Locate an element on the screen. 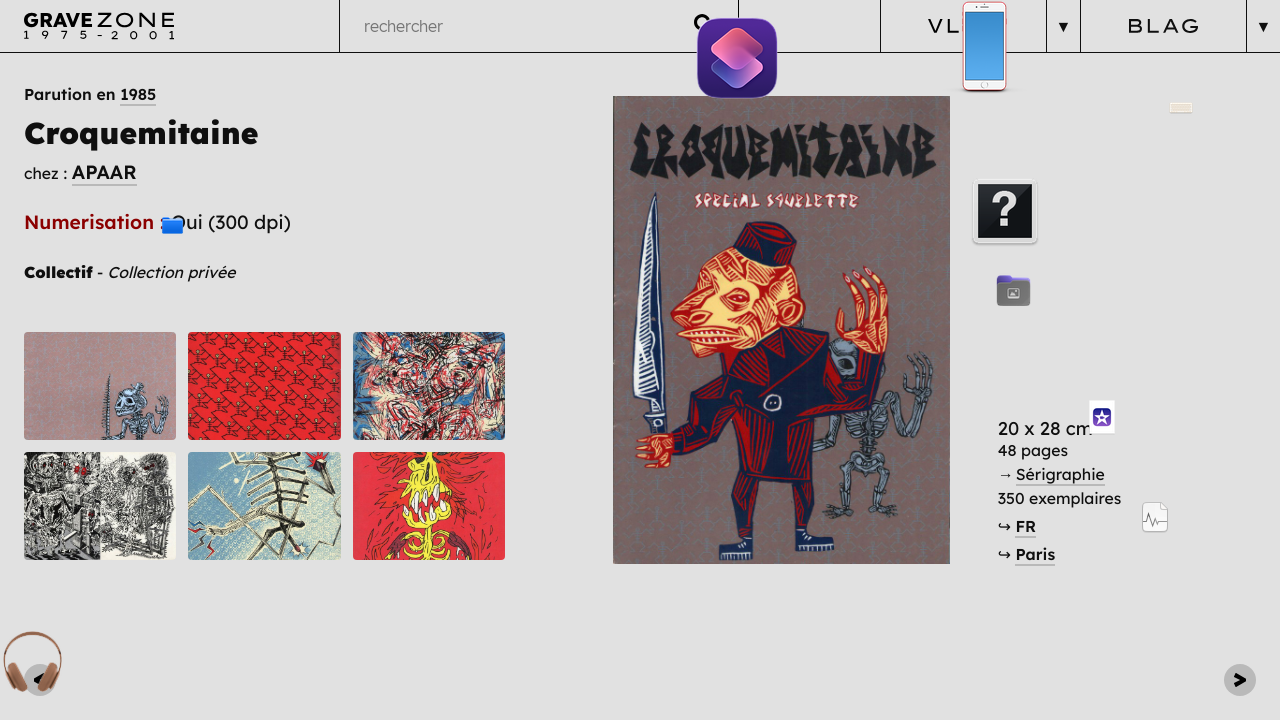 Image resolution: width=1280 pixels, height=720 pixels. indicates missing or unavailable media file is located at coordinates (1005, 211).